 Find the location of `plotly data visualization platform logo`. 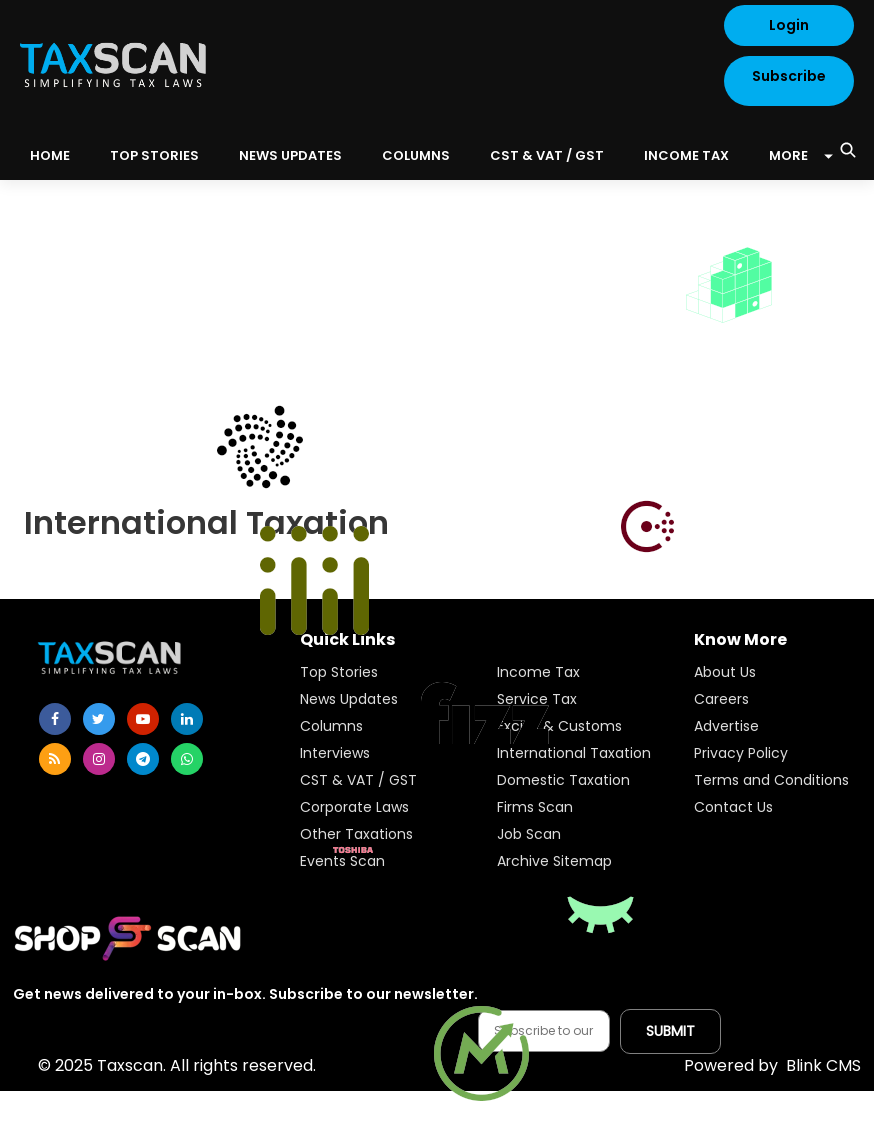

plotly data visualization platform logo is located at coordinates (314, 580).